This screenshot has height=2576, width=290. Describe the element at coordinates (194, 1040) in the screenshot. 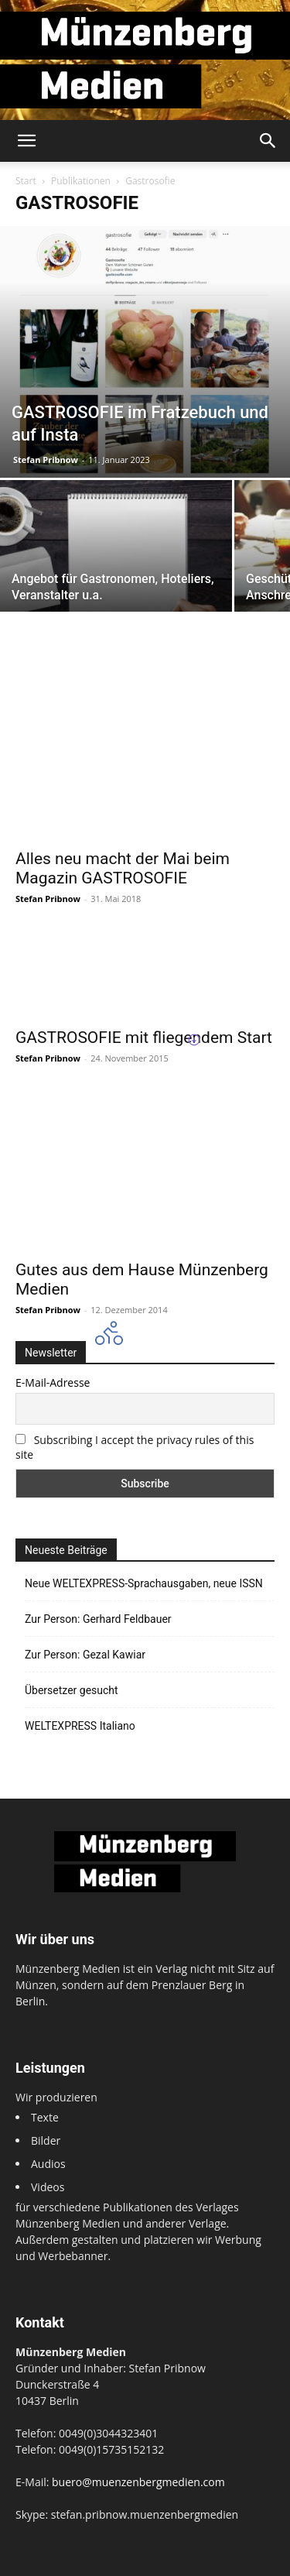

I see `download file or content` at that location.